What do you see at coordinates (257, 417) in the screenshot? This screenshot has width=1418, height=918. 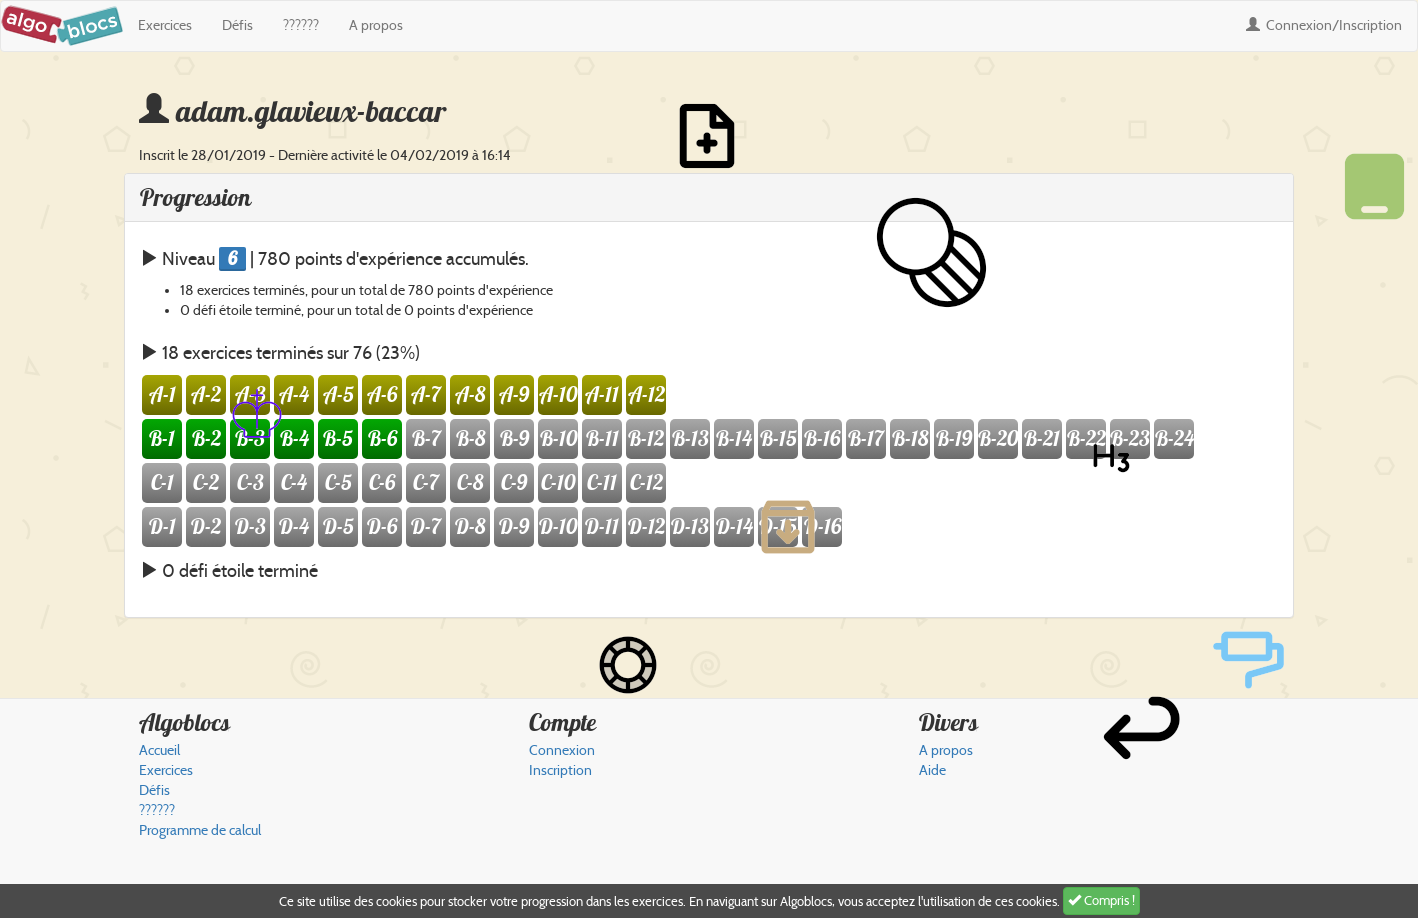 I see `remove or delete royal/premium status` at bounding box center [257, 417].